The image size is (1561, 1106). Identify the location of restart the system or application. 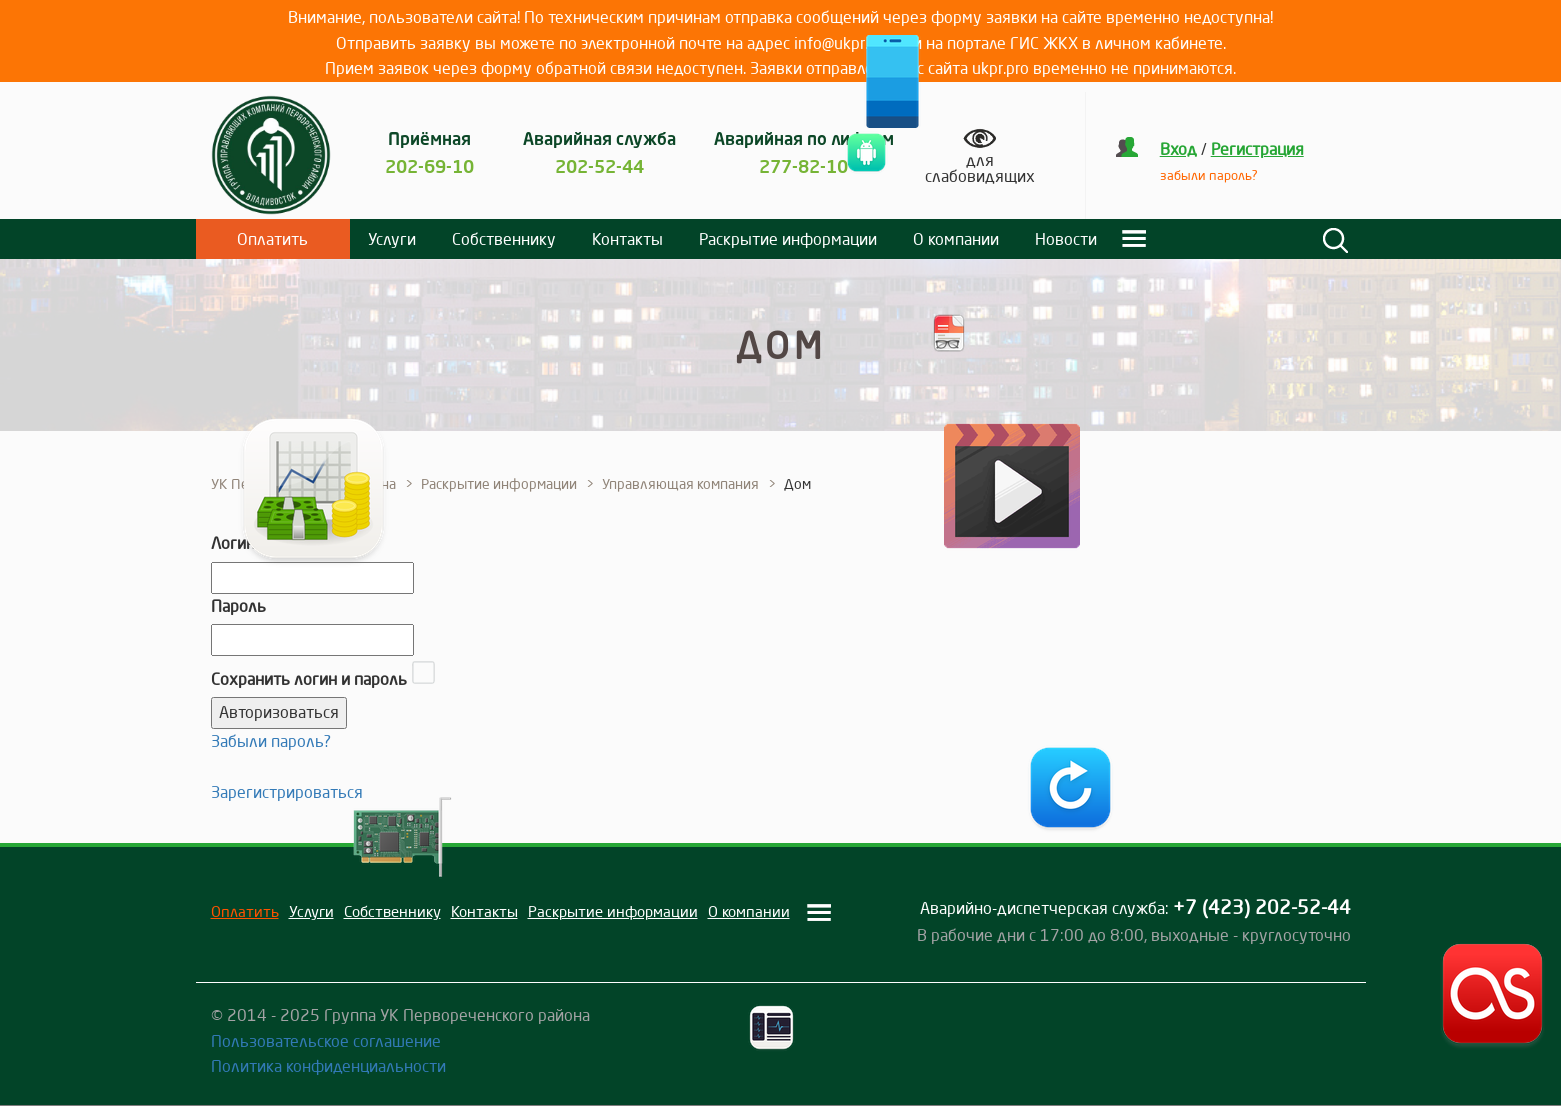
(1070, 787).